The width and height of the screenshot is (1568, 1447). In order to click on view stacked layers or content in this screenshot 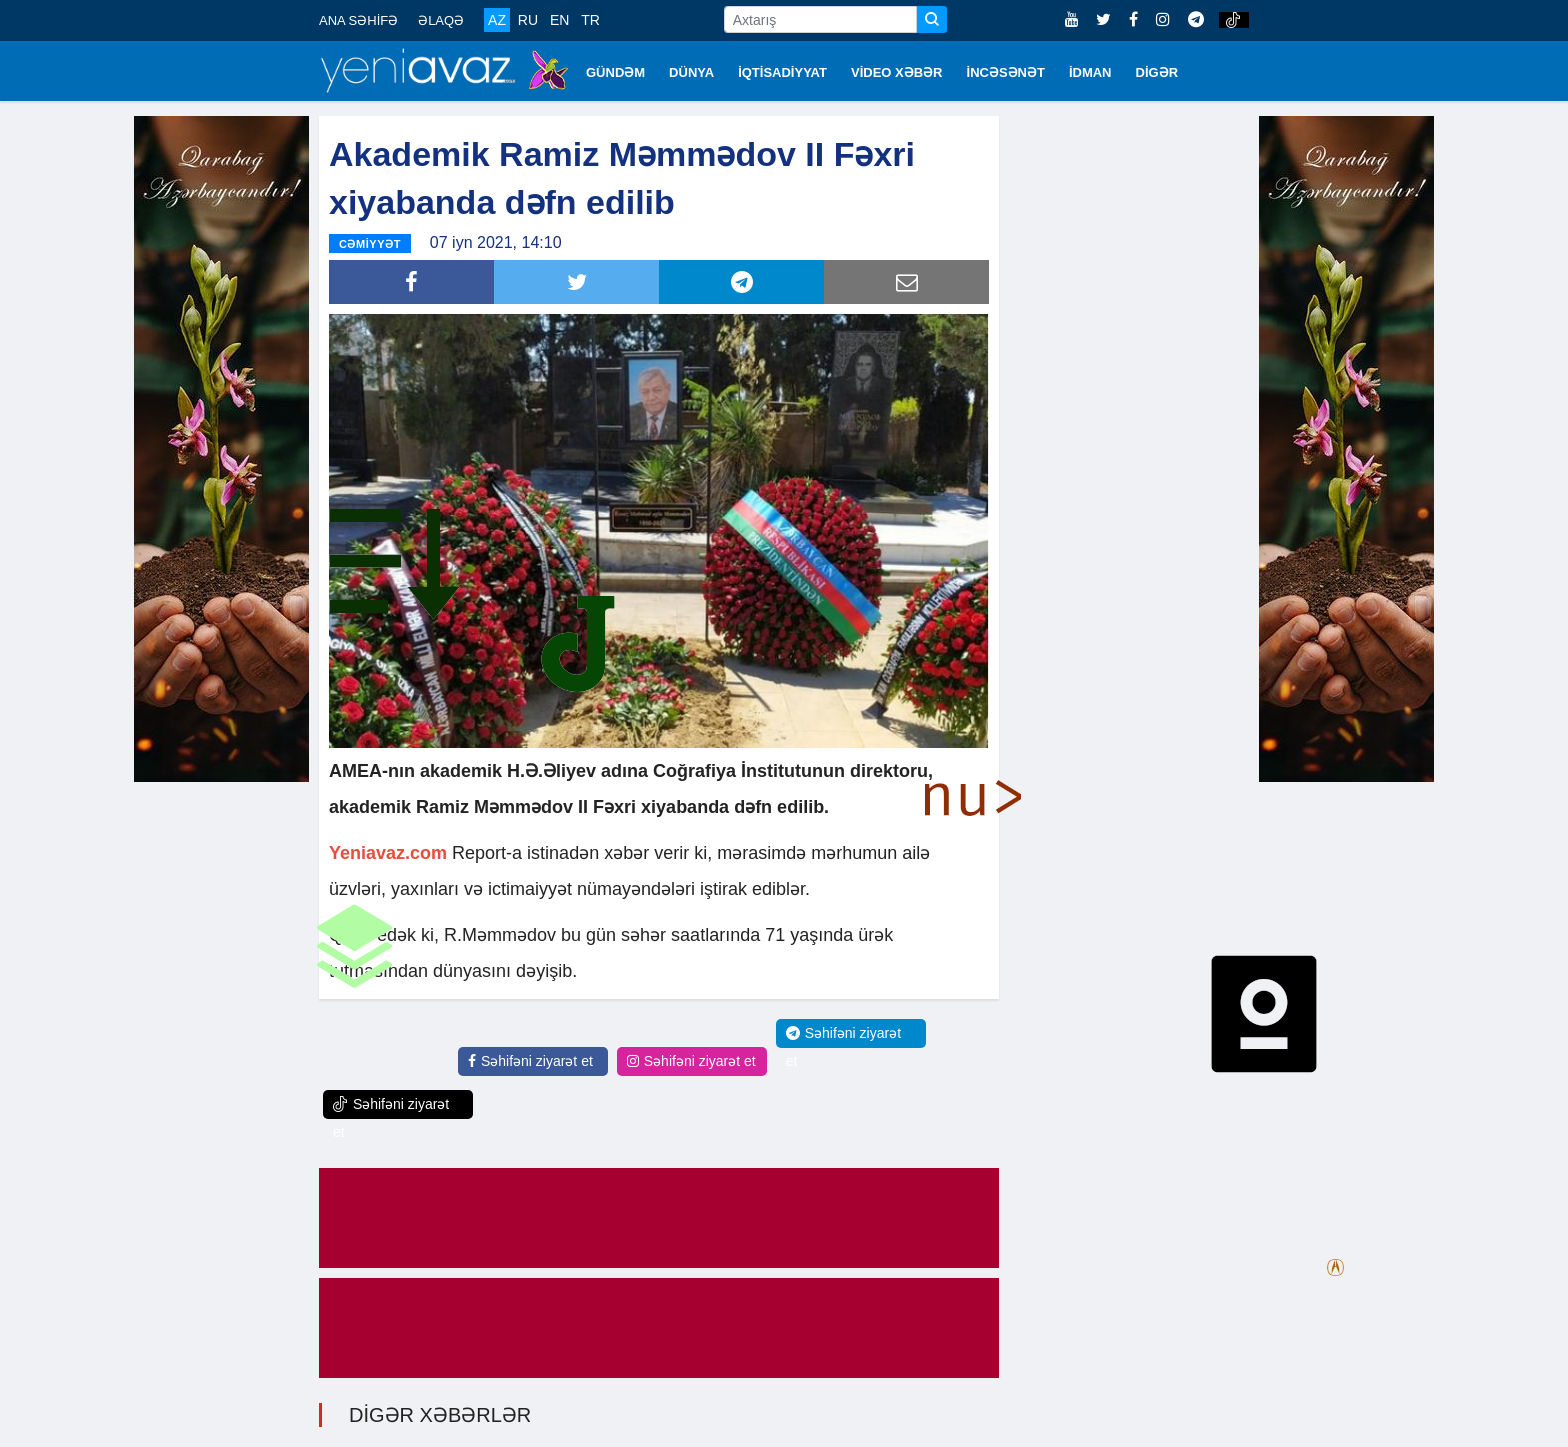, I will do `click(354, 947)`.